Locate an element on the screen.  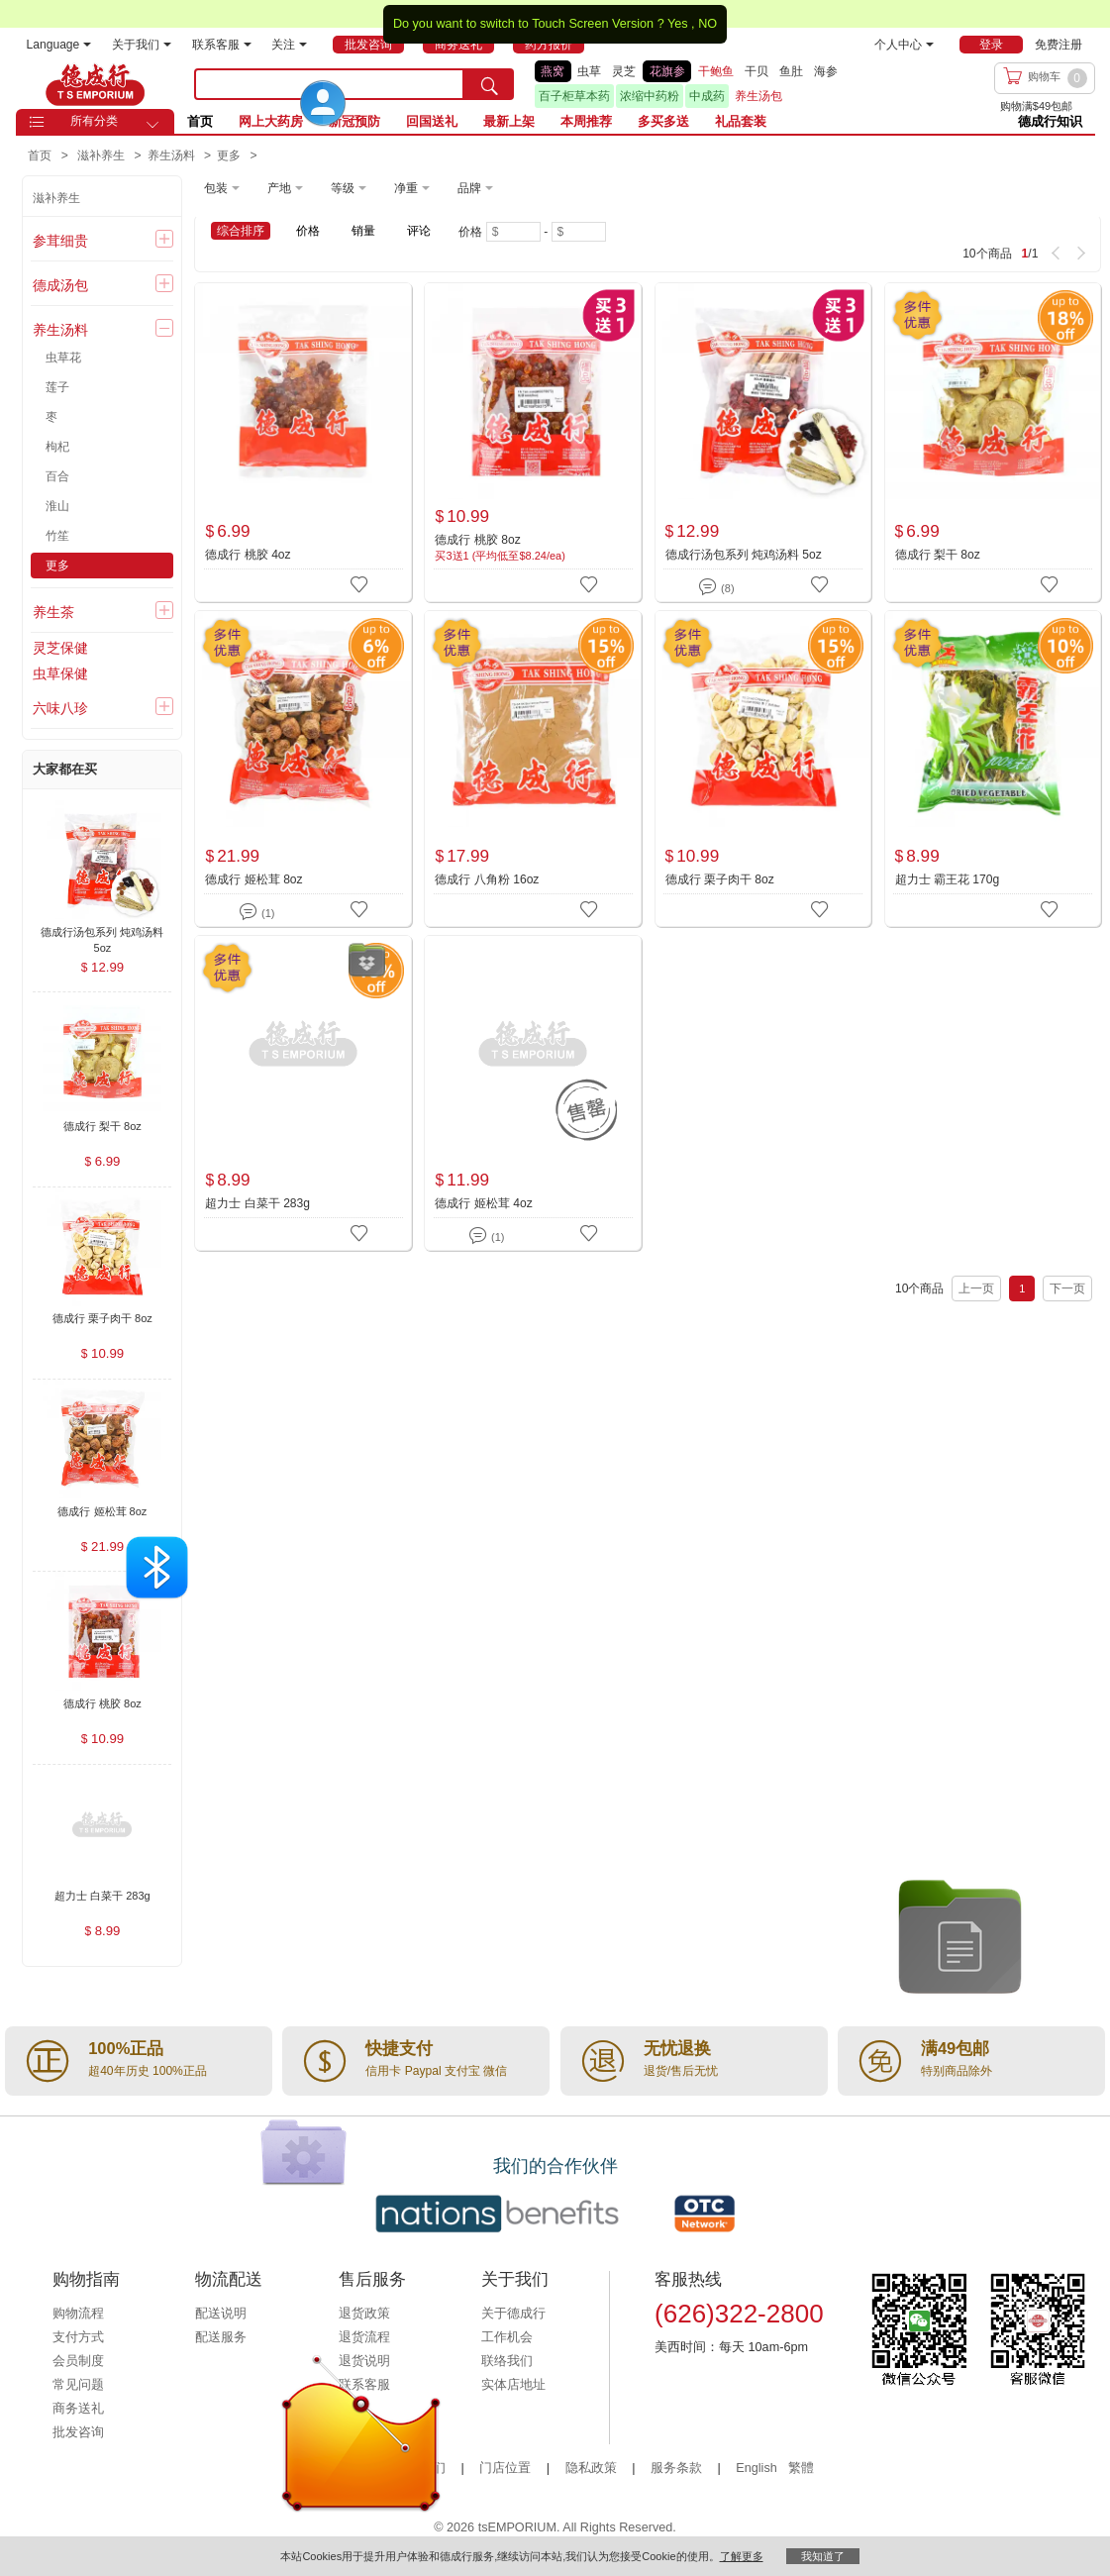
access system settings or preferences folder is located at coordinates (303, 2150).